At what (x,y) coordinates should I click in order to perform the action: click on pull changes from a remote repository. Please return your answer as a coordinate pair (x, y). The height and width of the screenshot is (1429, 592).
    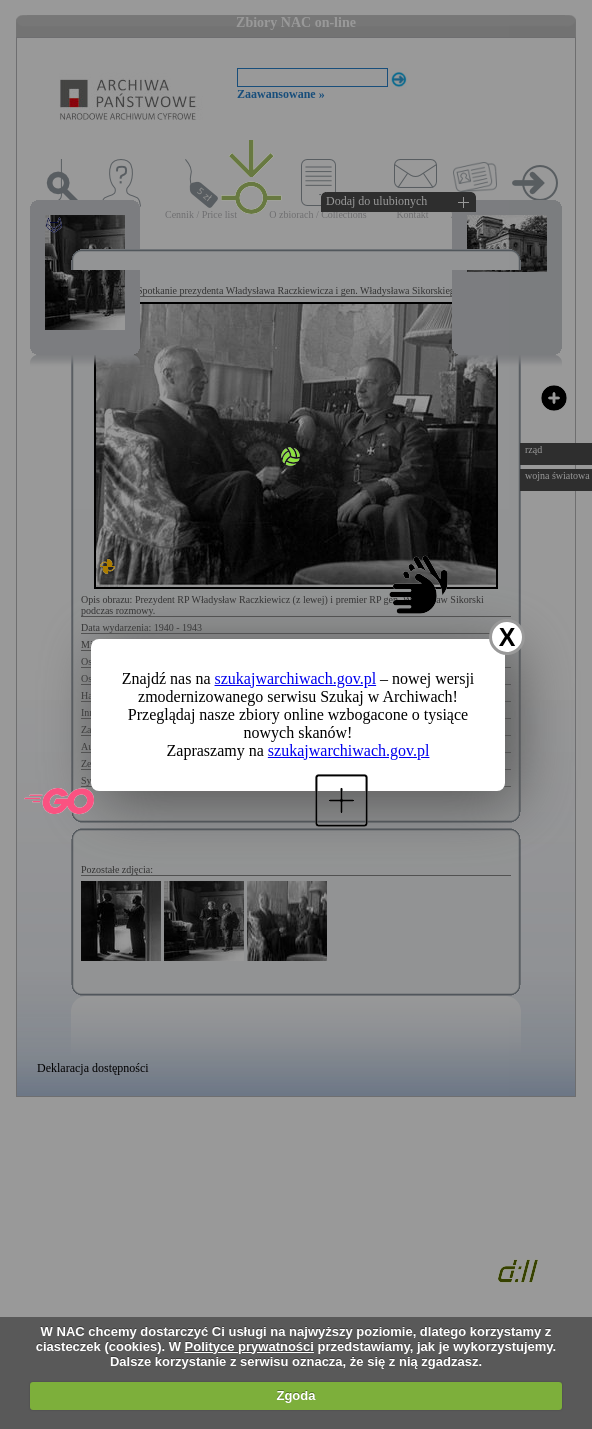
    Looking at the image, I should click on (249, 177).